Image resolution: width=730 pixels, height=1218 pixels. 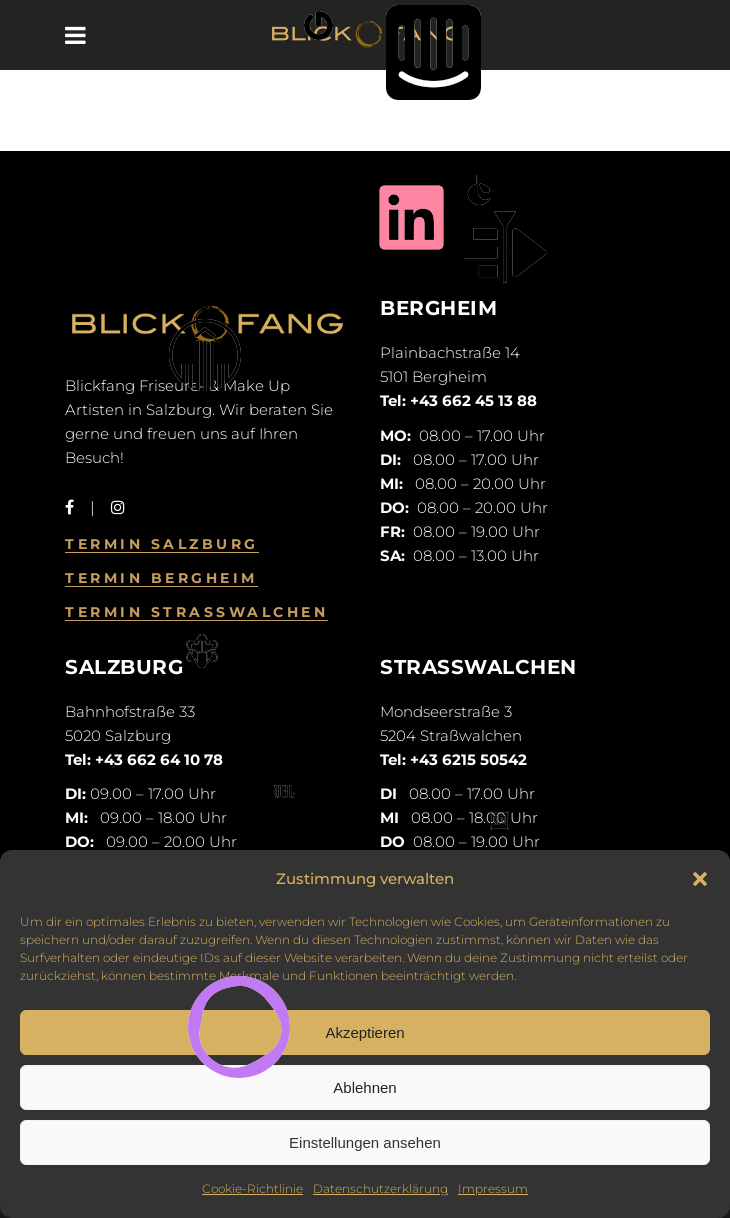 What do you see at coordinates (411, 217) in the screenshot?
I see `open LinkedIn profile` at bounding box center [411, 217].